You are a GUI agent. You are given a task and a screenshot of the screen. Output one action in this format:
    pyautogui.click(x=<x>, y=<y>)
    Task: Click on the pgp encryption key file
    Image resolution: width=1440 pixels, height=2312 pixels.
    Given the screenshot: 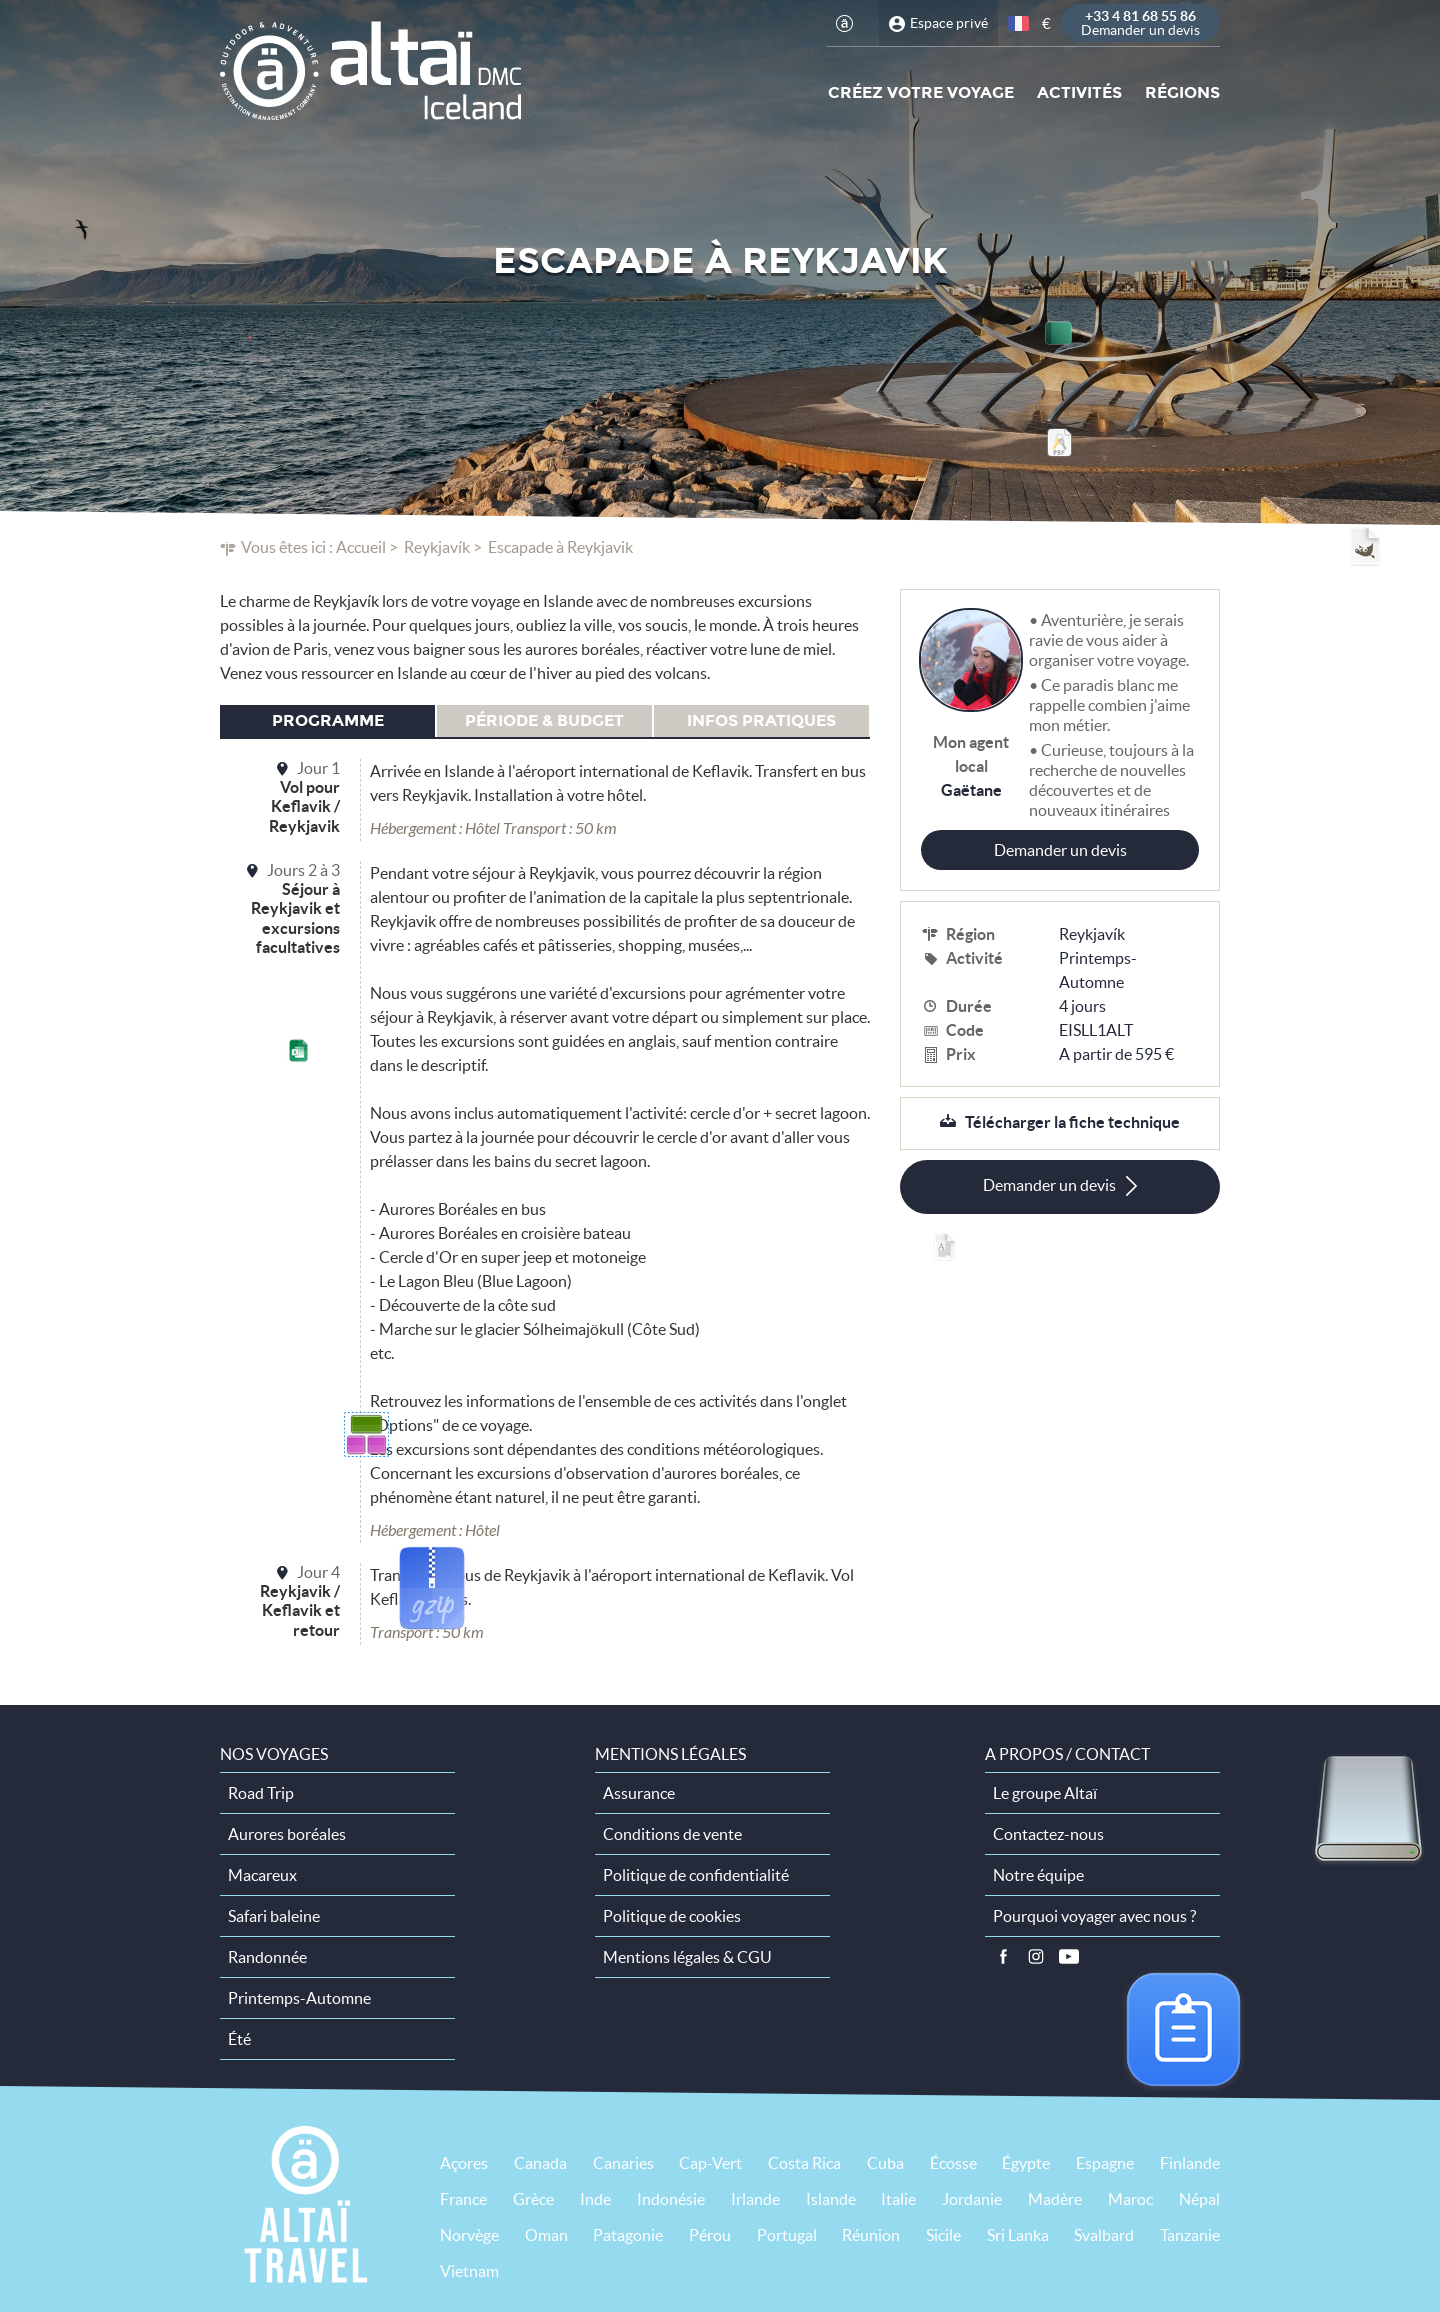 What is the action you would take?
    pyautogui.click(x=1059, y=442)
    